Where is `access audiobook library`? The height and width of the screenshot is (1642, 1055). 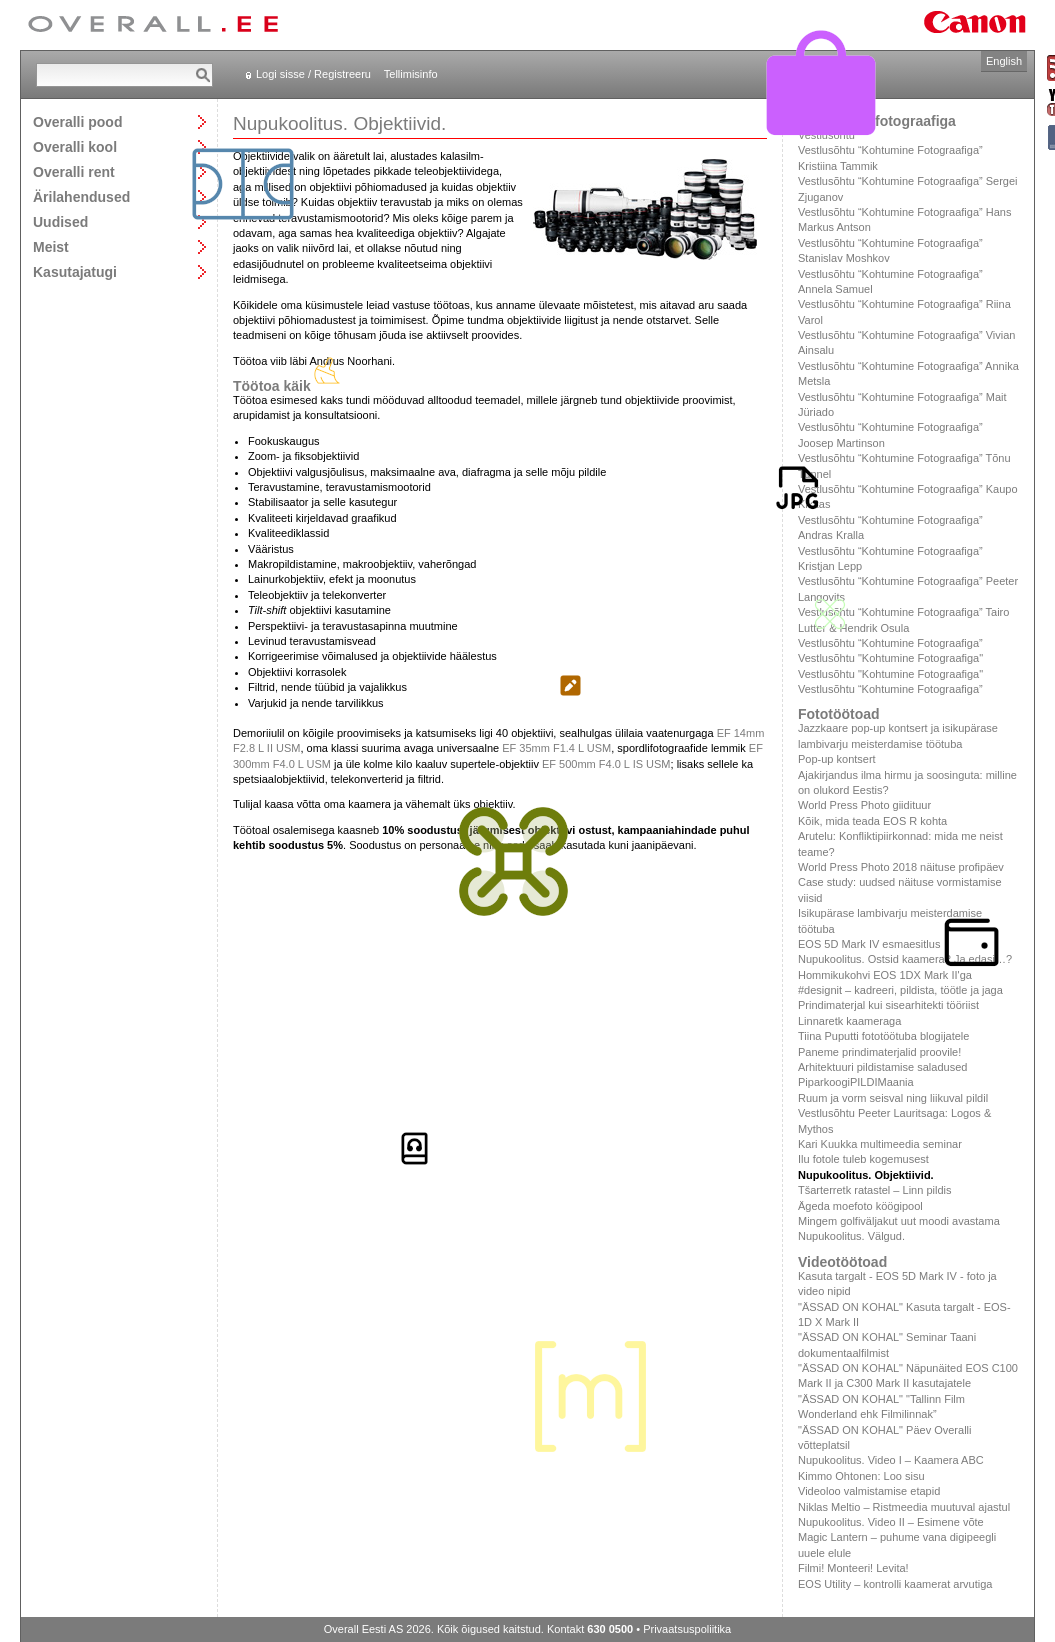
access audiobook library is located at coordinates (414, 1148).